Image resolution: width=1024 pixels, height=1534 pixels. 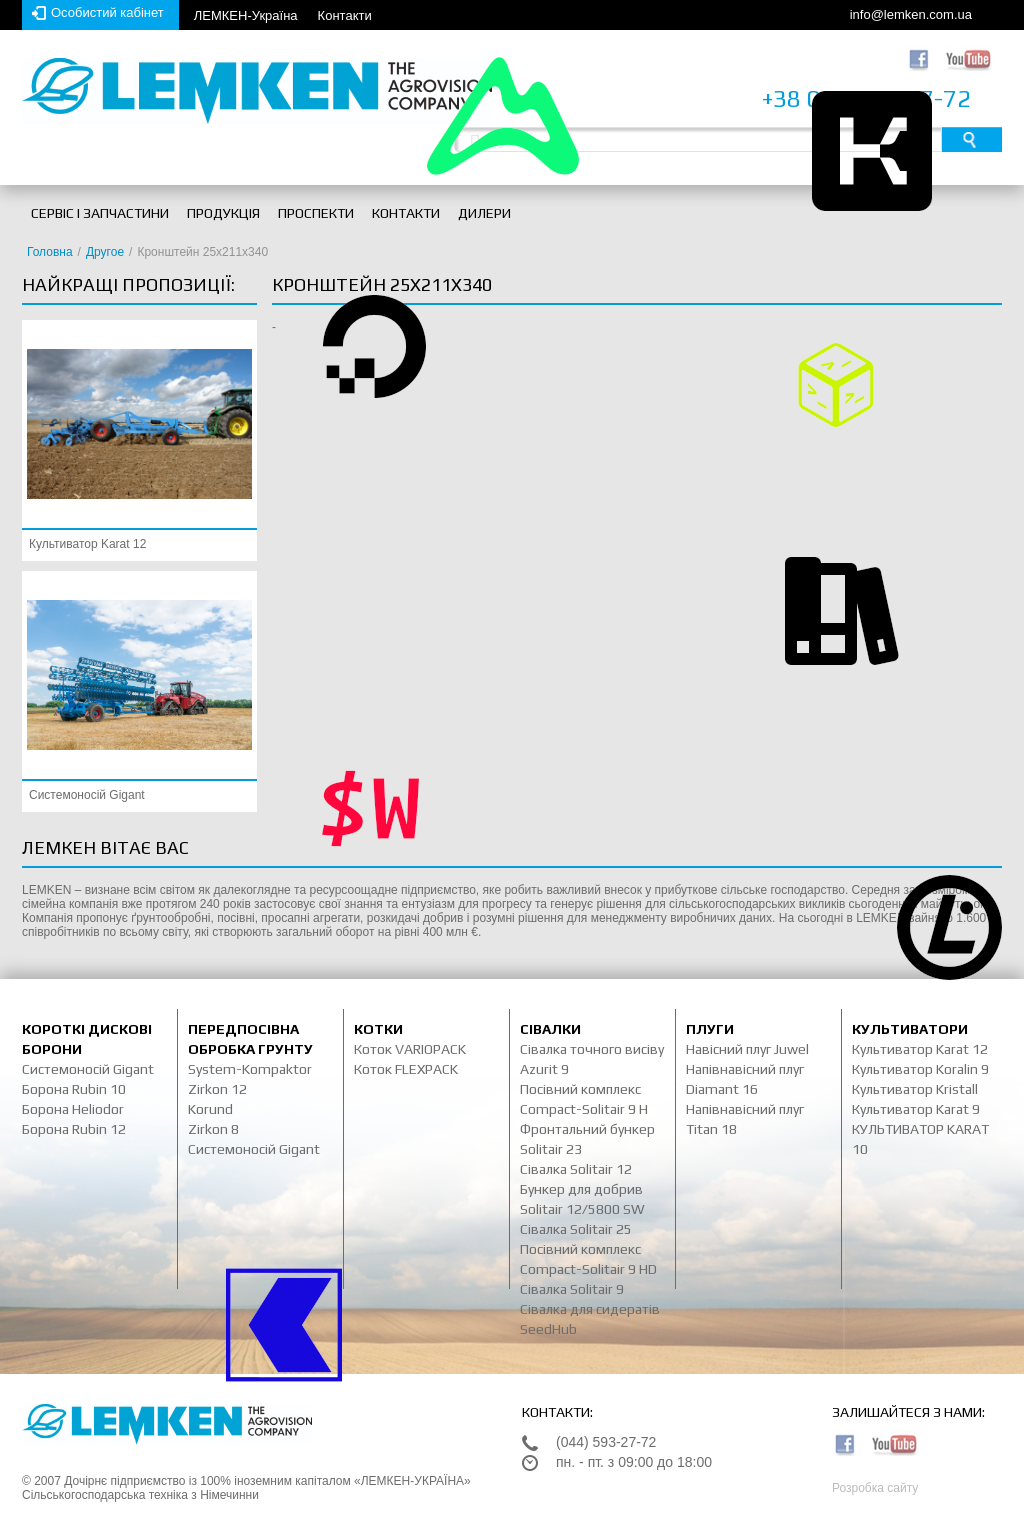 I want to click on access your library or collection, so click(x=839, y=611).